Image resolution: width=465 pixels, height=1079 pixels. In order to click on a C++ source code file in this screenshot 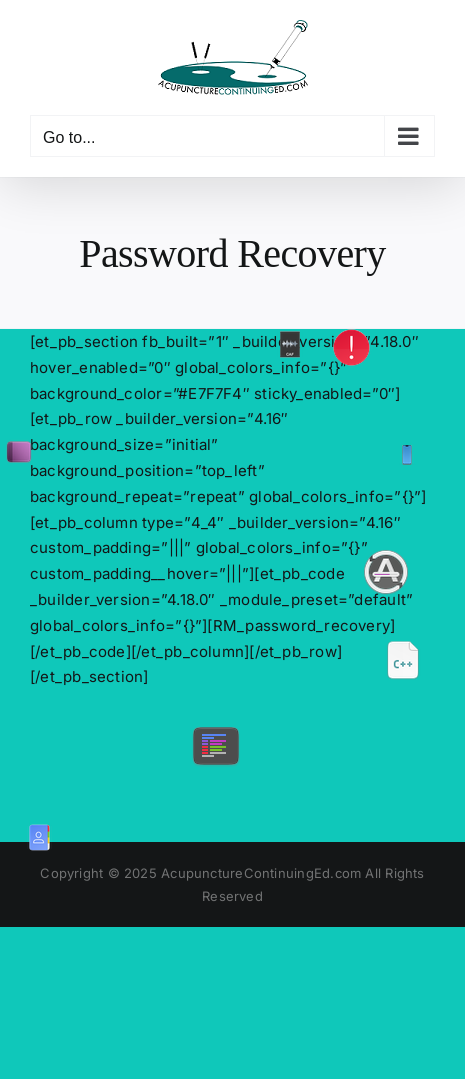, I will do `click(403, 660)`.